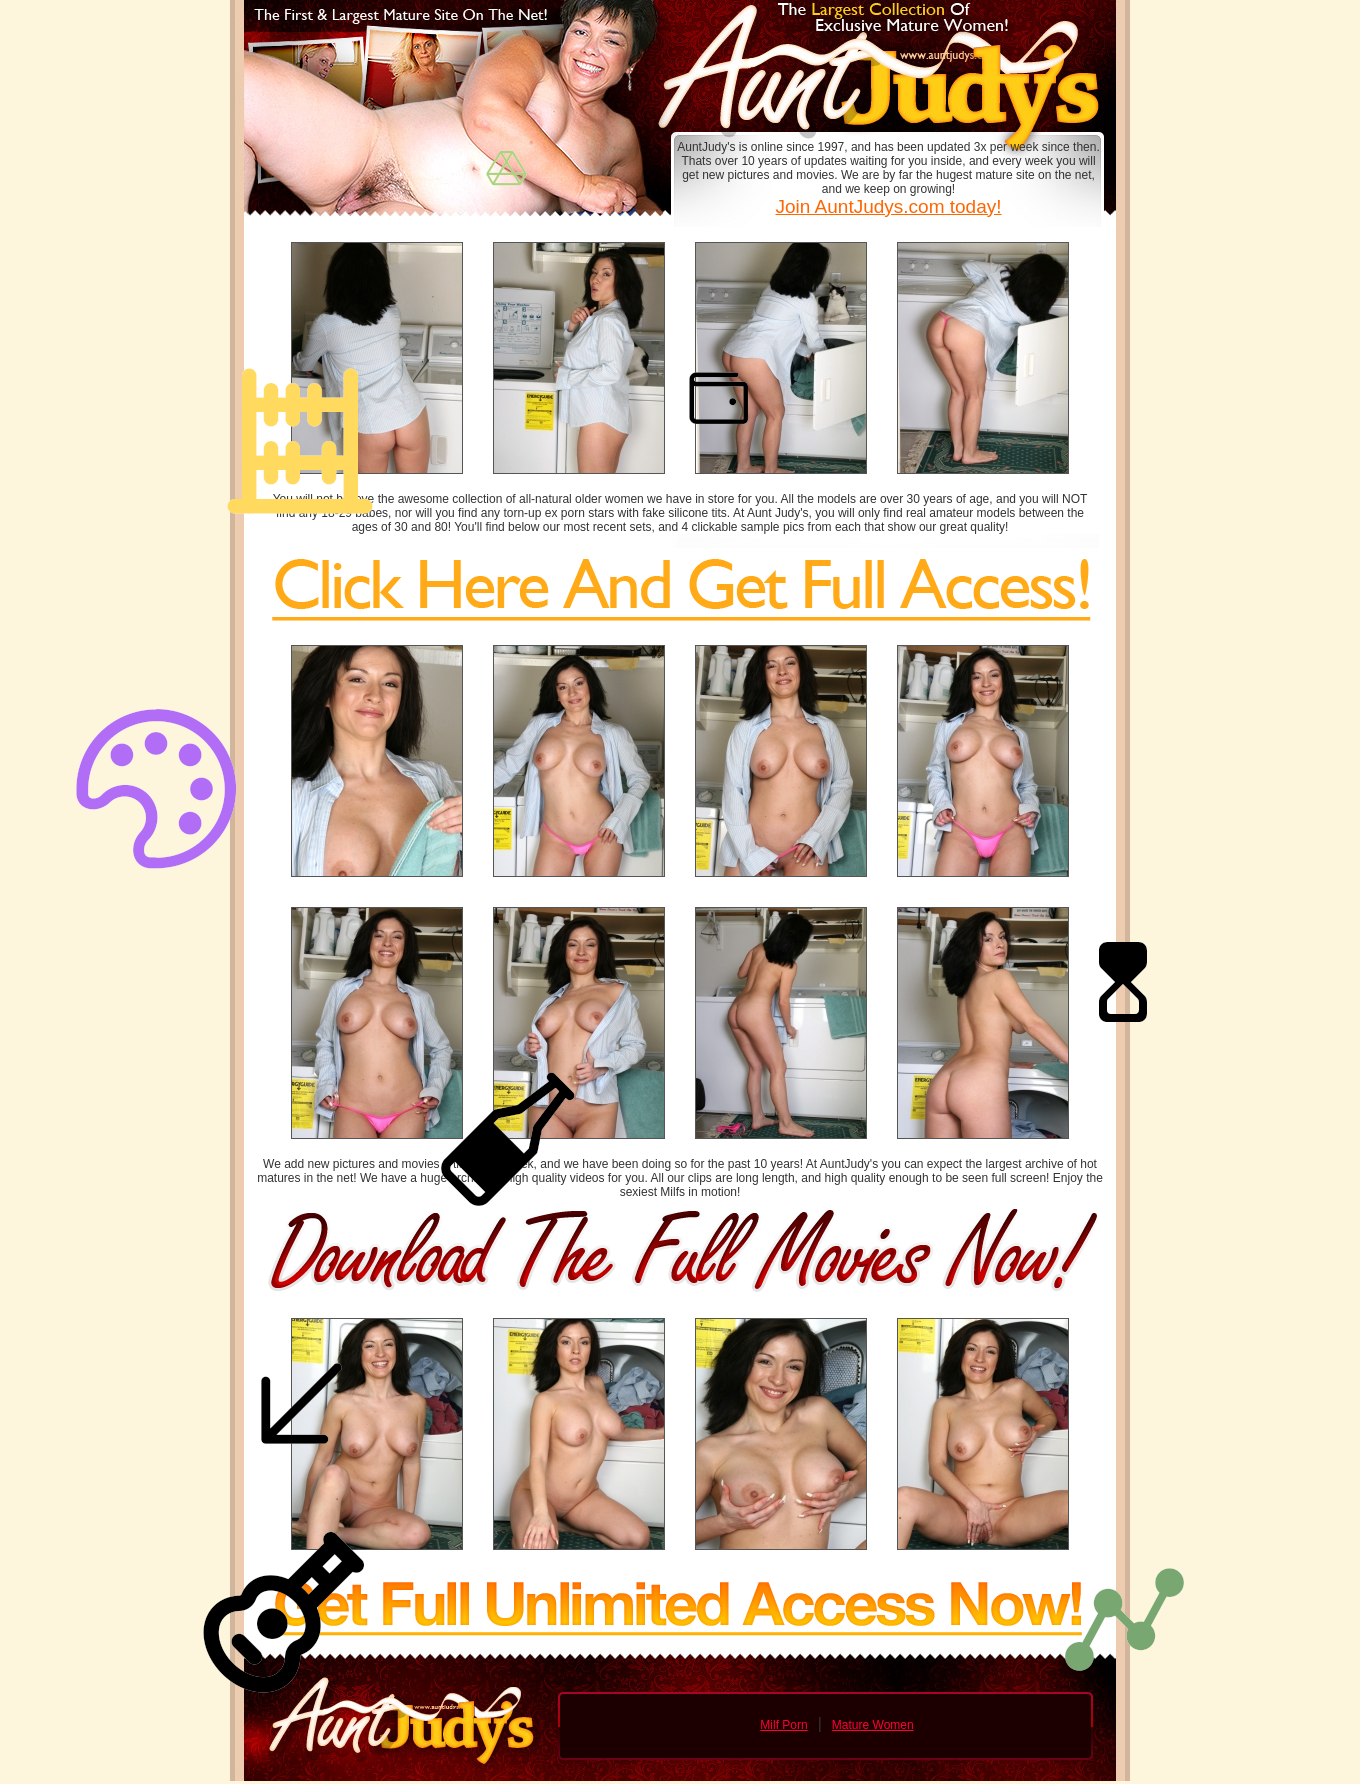  Describe the element at coordinates (282, 1613) in the screenshot. I see `access music or instrument settings` at that location.